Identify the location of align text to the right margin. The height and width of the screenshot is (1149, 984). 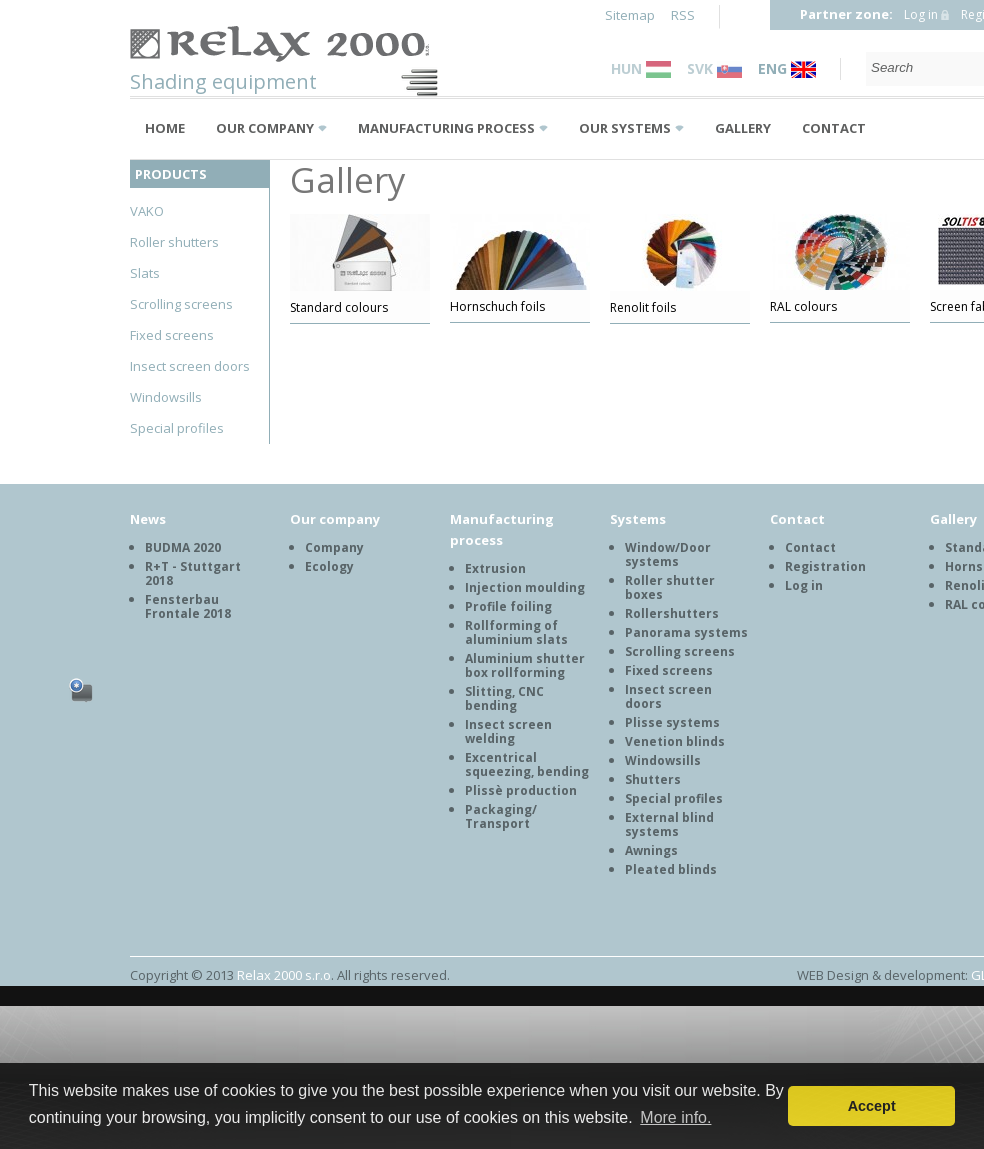
(419, 82).